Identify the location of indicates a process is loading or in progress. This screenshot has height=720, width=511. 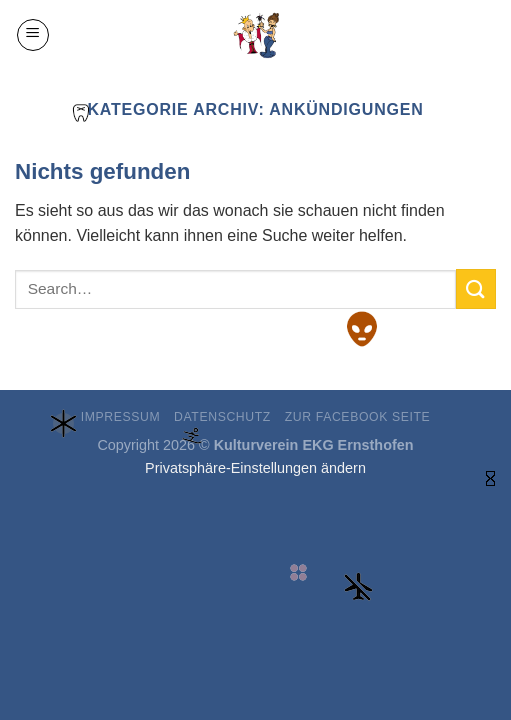
(490, 478).